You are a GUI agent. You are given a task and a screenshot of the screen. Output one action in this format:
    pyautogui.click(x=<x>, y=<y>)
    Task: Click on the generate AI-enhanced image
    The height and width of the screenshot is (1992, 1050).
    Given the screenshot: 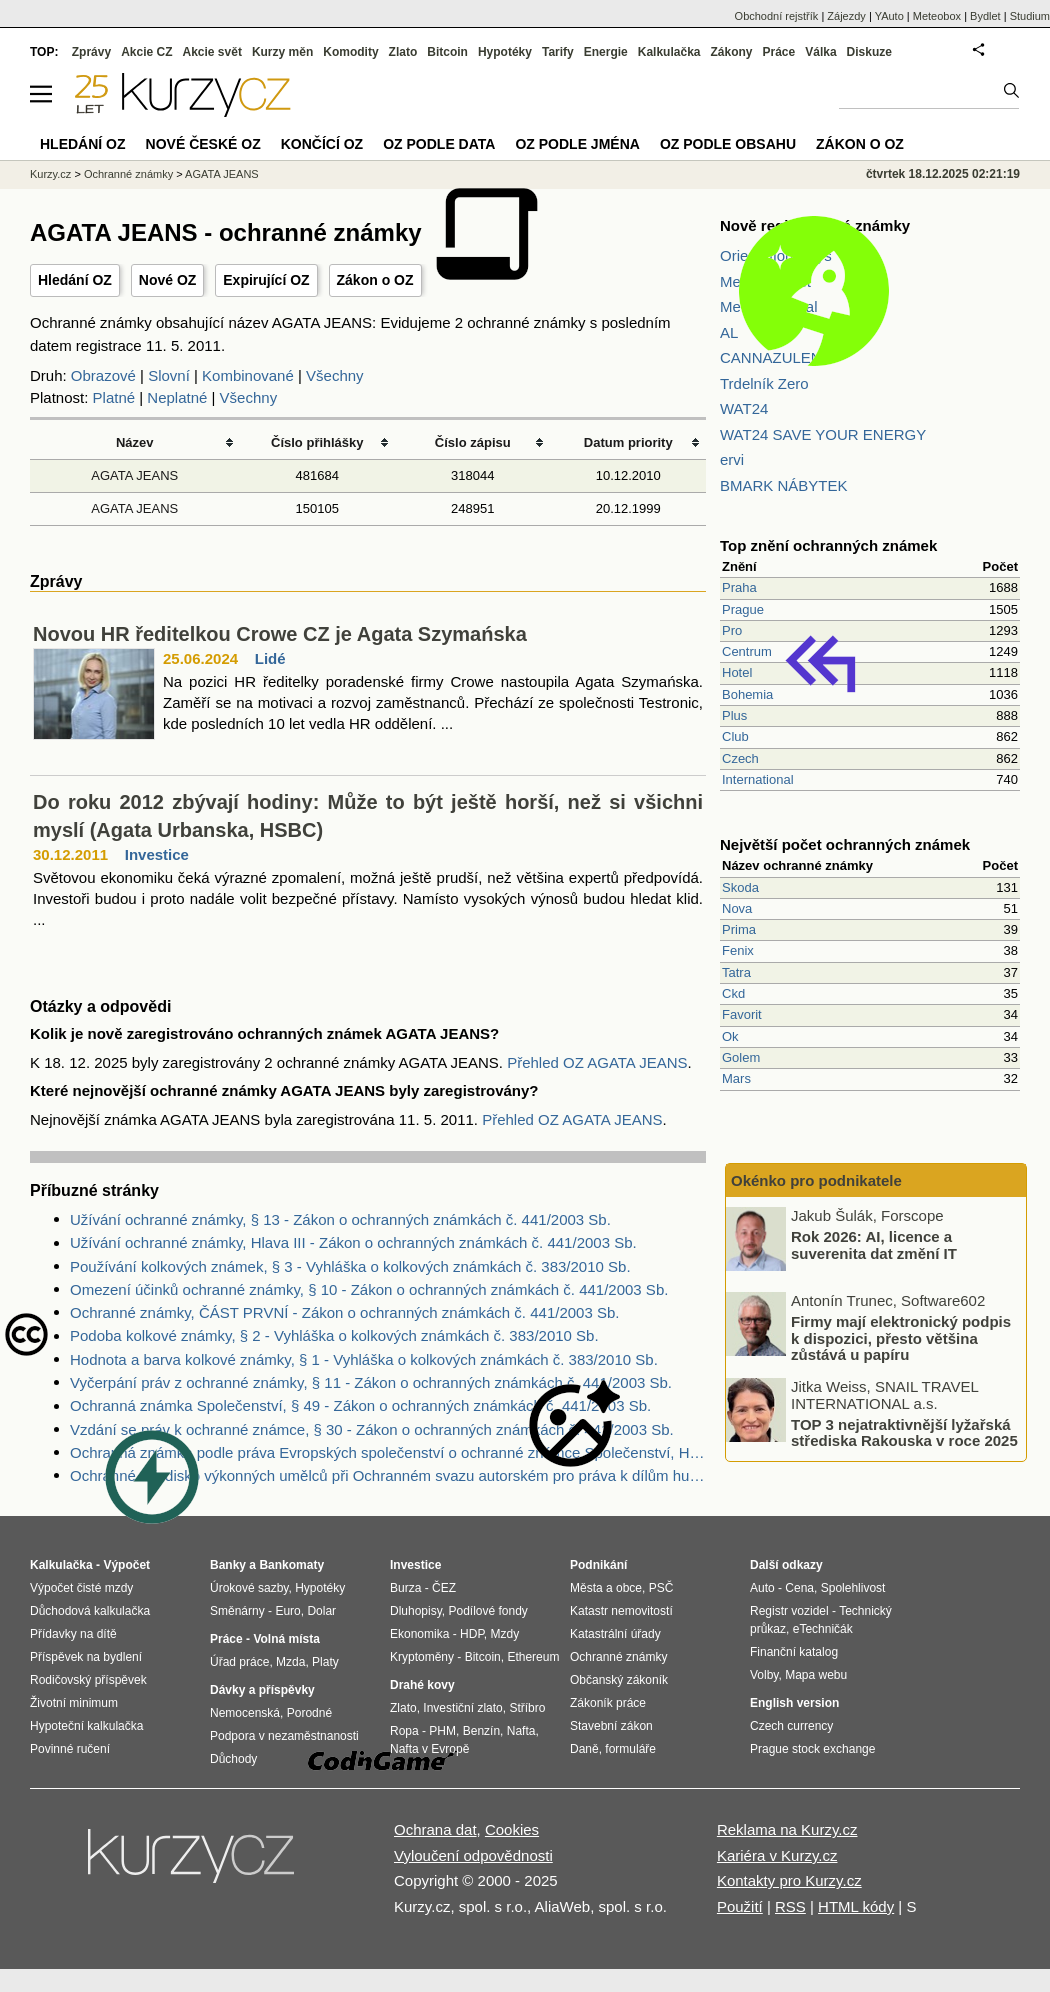 What is the action you would take?
    pyautogui.click(x=570, y=1425)
    